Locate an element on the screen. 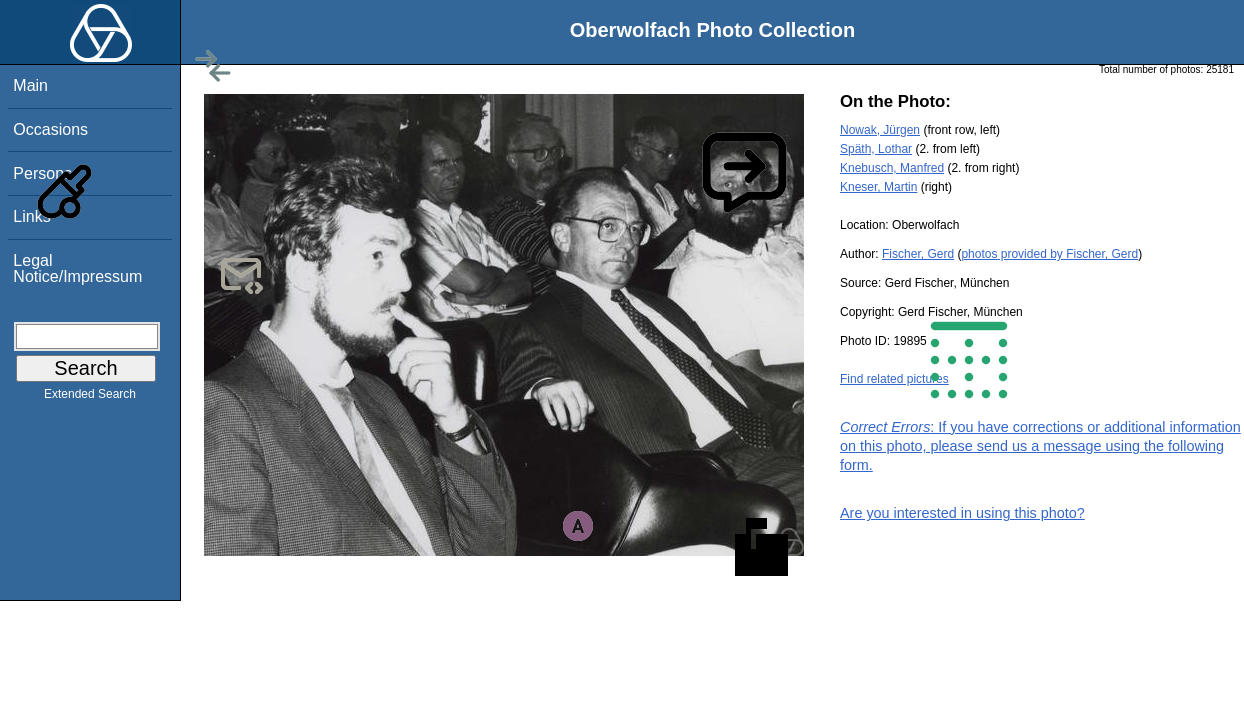  compare or show differences between items is located at coordinates (213, 66).